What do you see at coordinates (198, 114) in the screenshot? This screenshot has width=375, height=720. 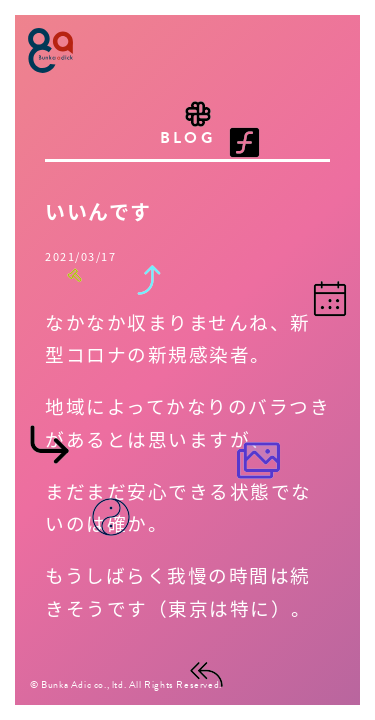 I see `open Slack messaging app` at bounding box center [198, 114].